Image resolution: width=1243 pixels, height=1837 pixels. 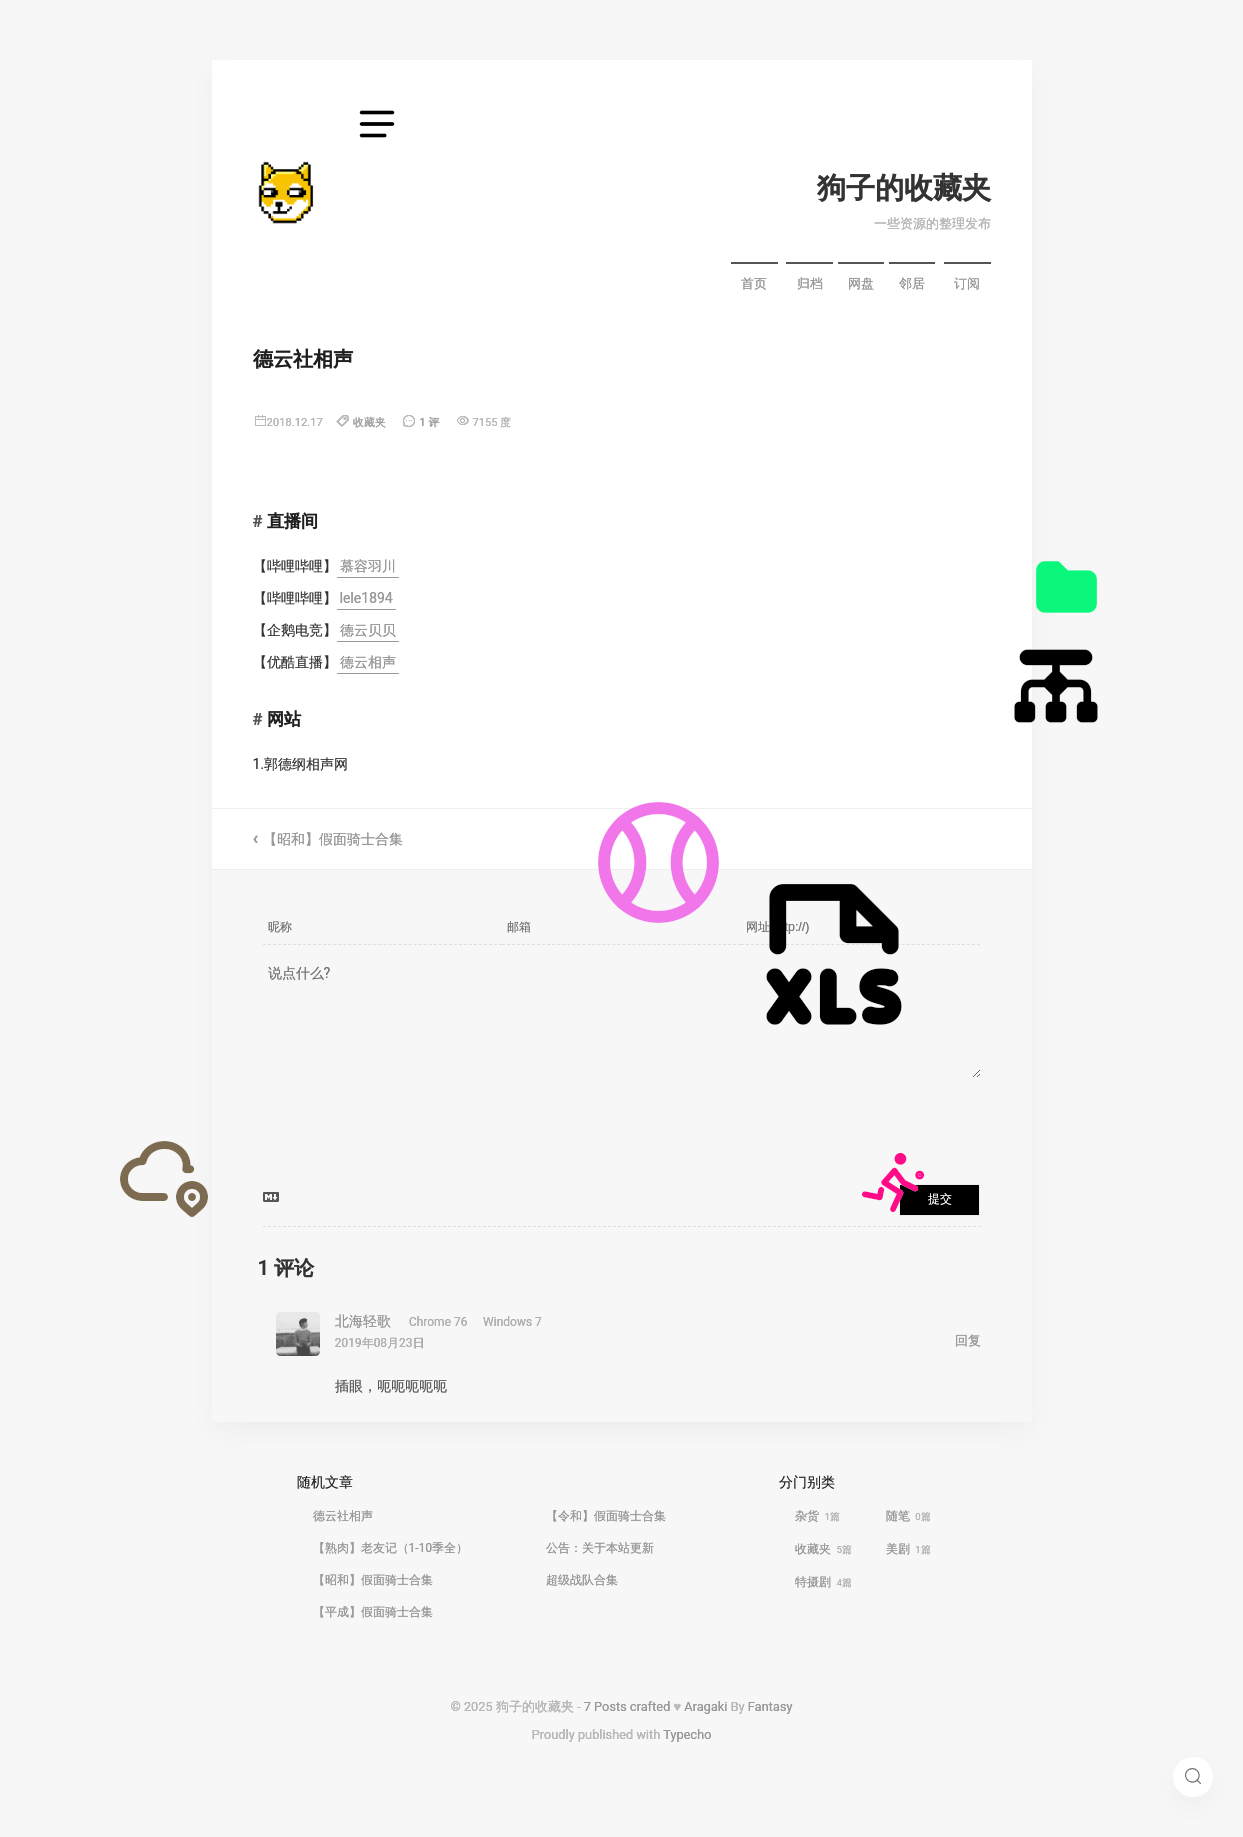 What do you see at coordinates (1056, 686) in the screenshot?
I see `view organizational hierarchy or structure` at bounding box center [1056, 686].